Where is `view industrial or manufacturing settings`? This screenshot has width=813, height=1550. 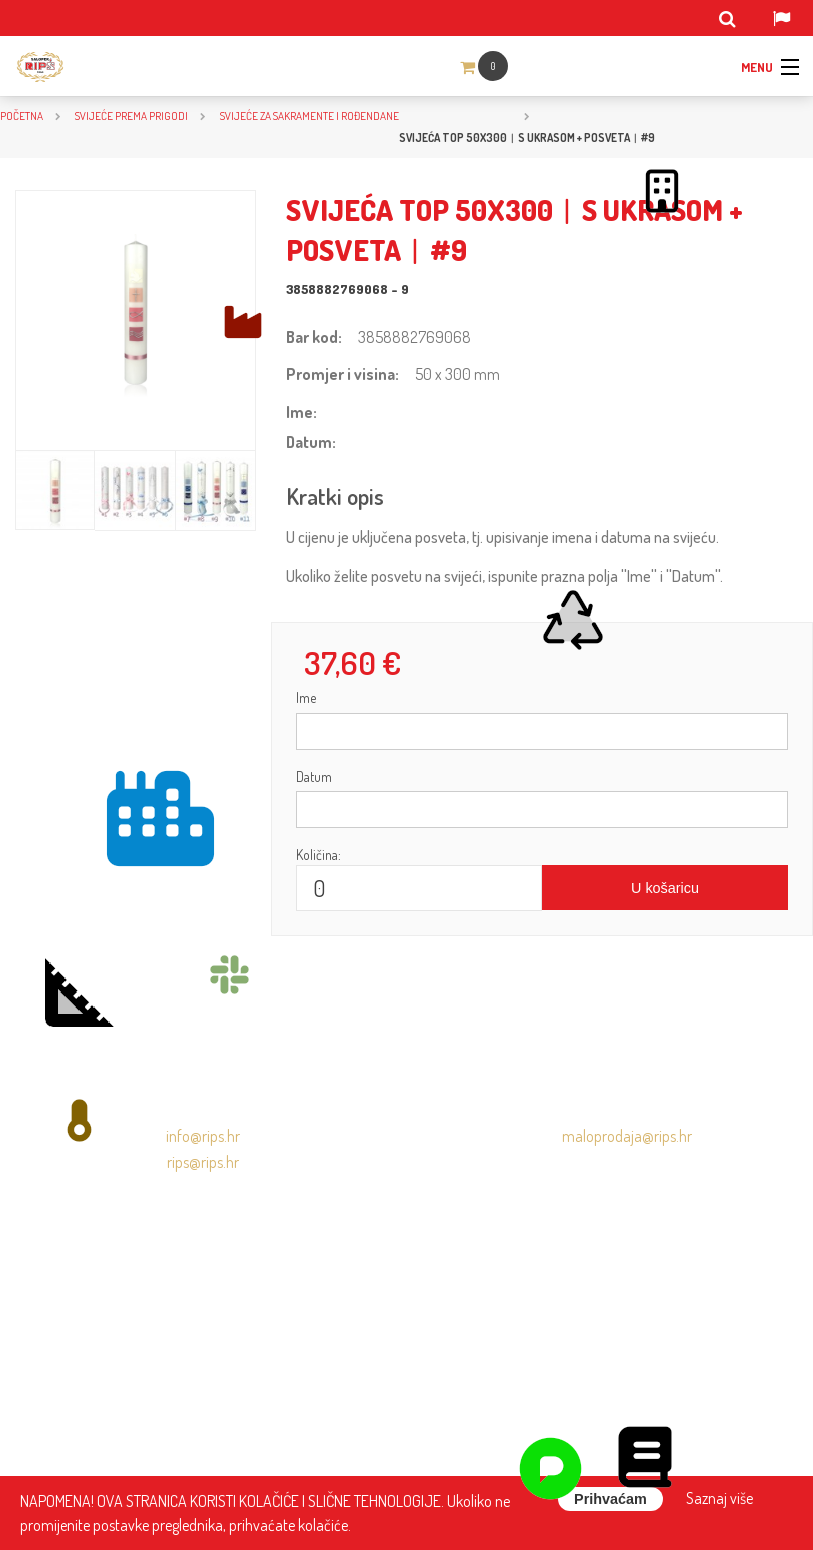
view industrial or manufacturing settings is located at coordinates (243, 322).